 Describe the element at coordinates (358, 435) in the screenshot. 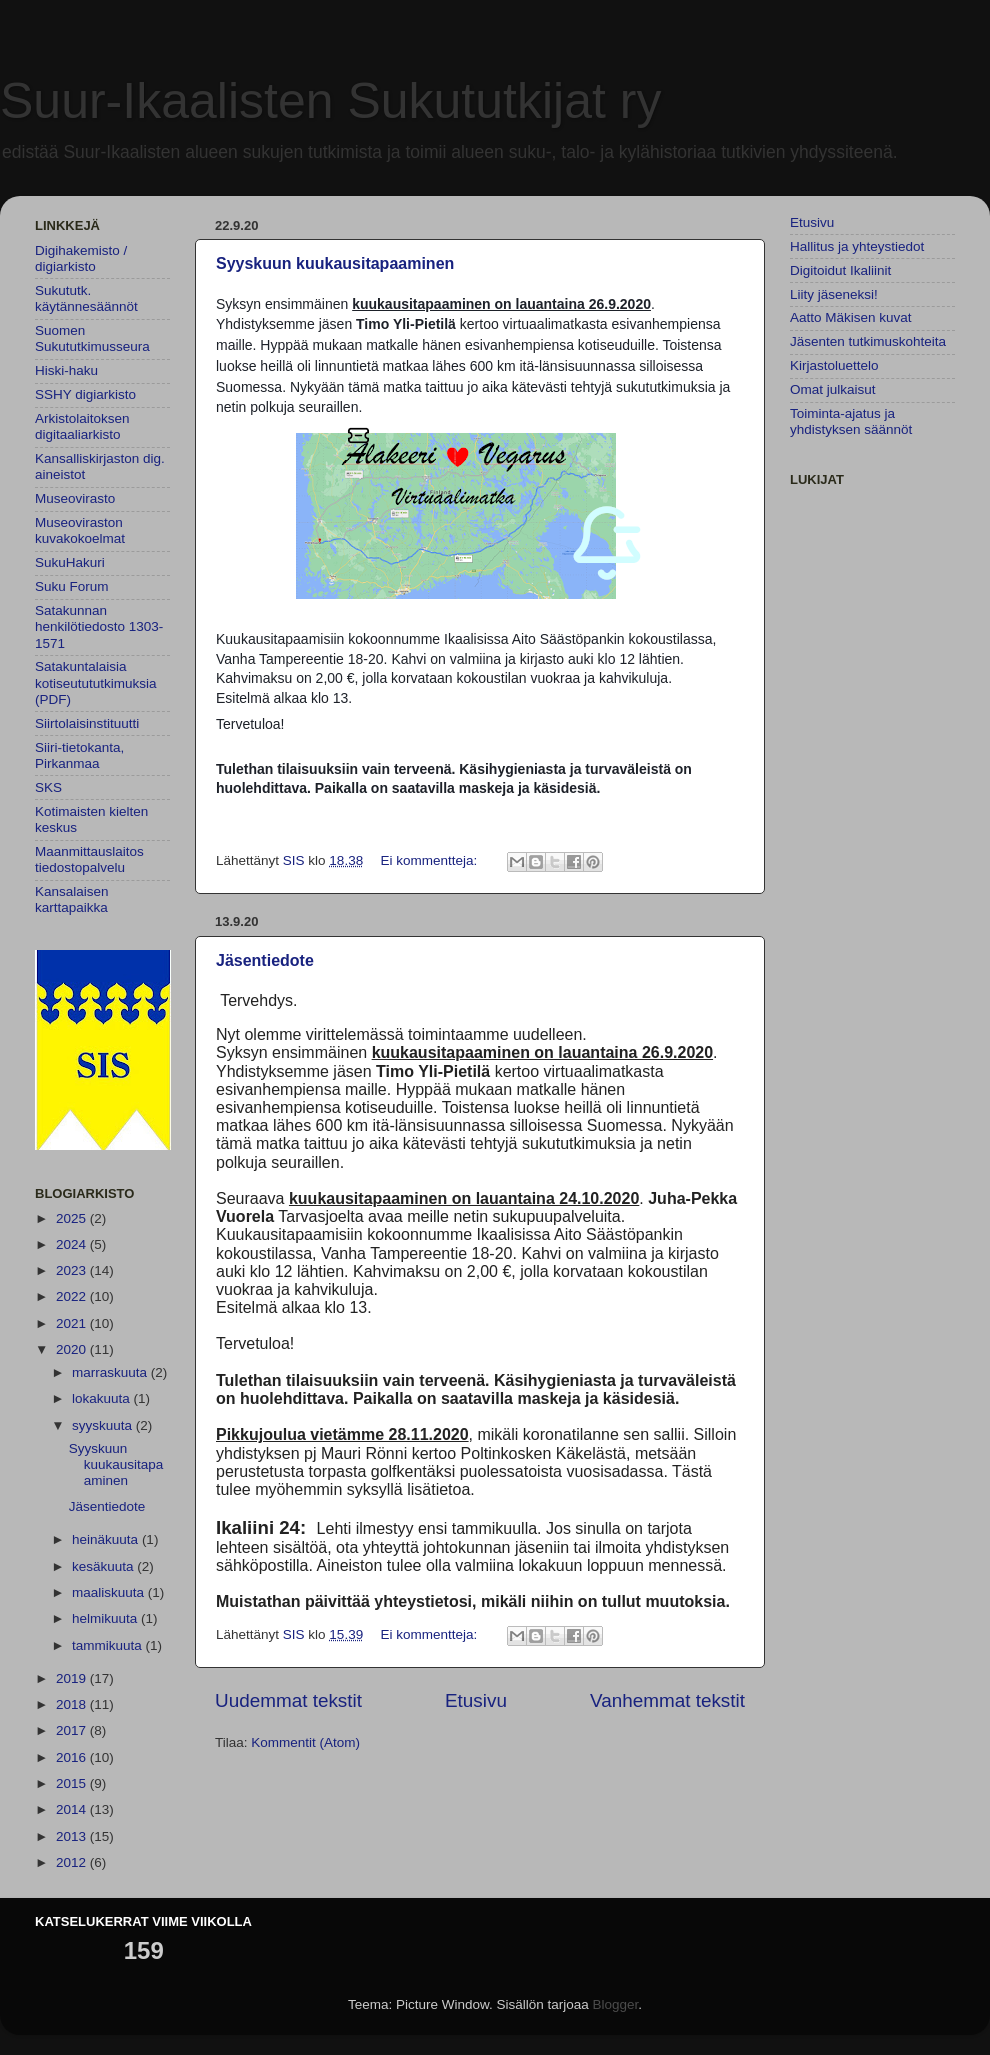

I see `remove a ticket from your collection` at that location.